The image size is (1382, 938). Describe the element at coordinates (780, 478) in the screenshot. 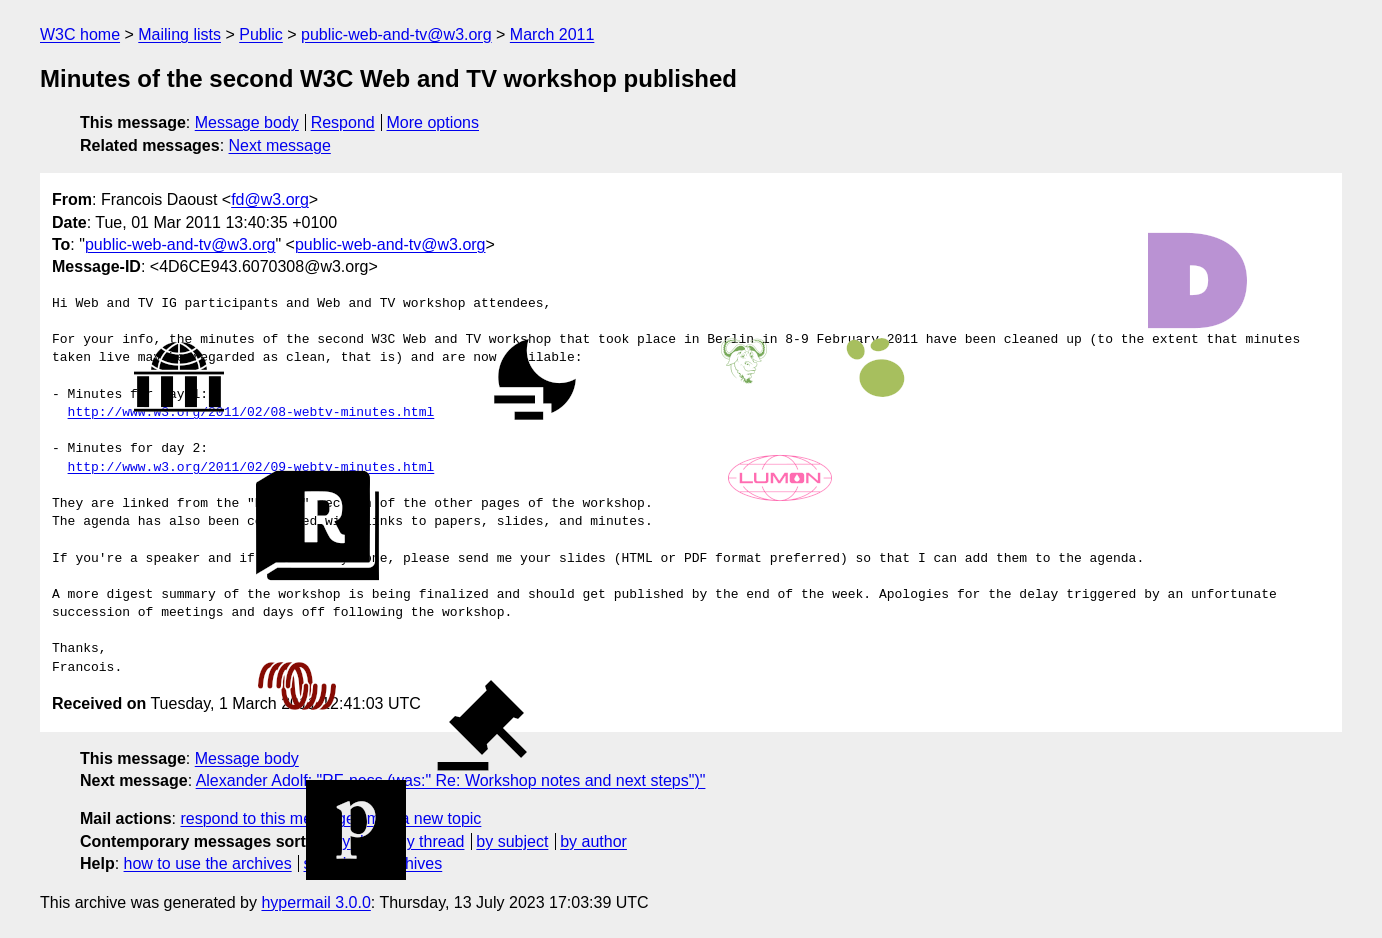

I see `lumon industries brand logo` at that location.